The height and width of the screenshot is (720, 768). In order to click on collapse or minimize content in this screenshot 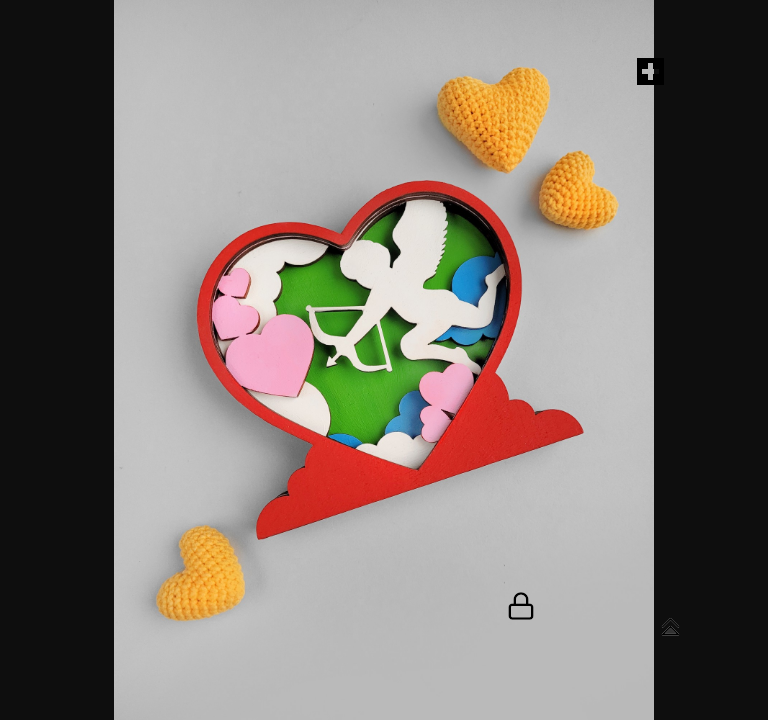, I will do `click(670, 627)`.